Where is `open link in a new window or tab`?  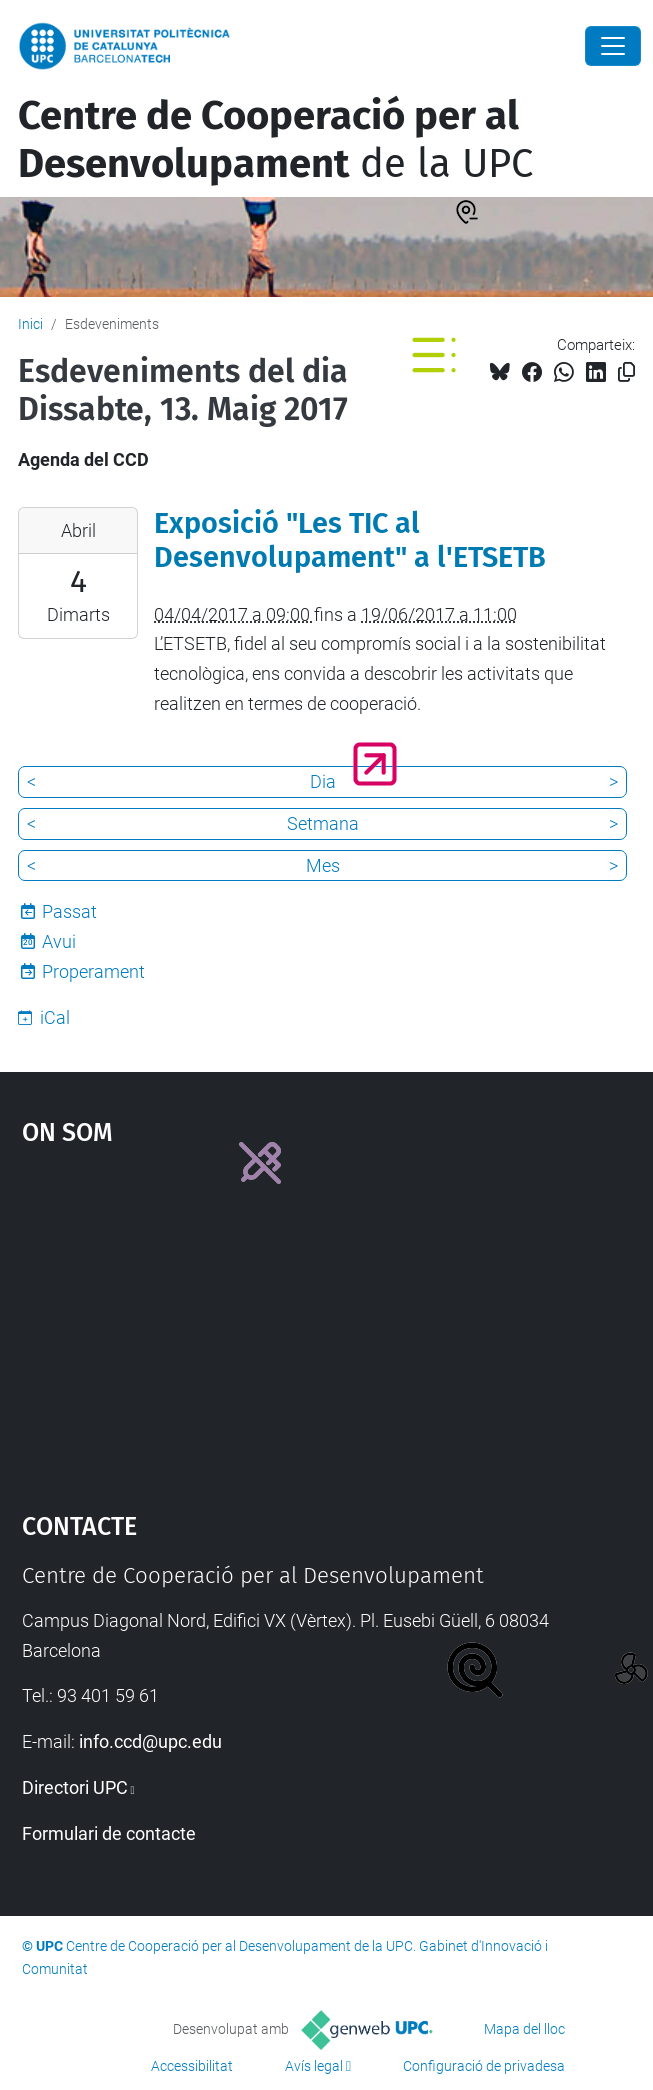 open link in a new window or tab is located at coordinates (375, 764).